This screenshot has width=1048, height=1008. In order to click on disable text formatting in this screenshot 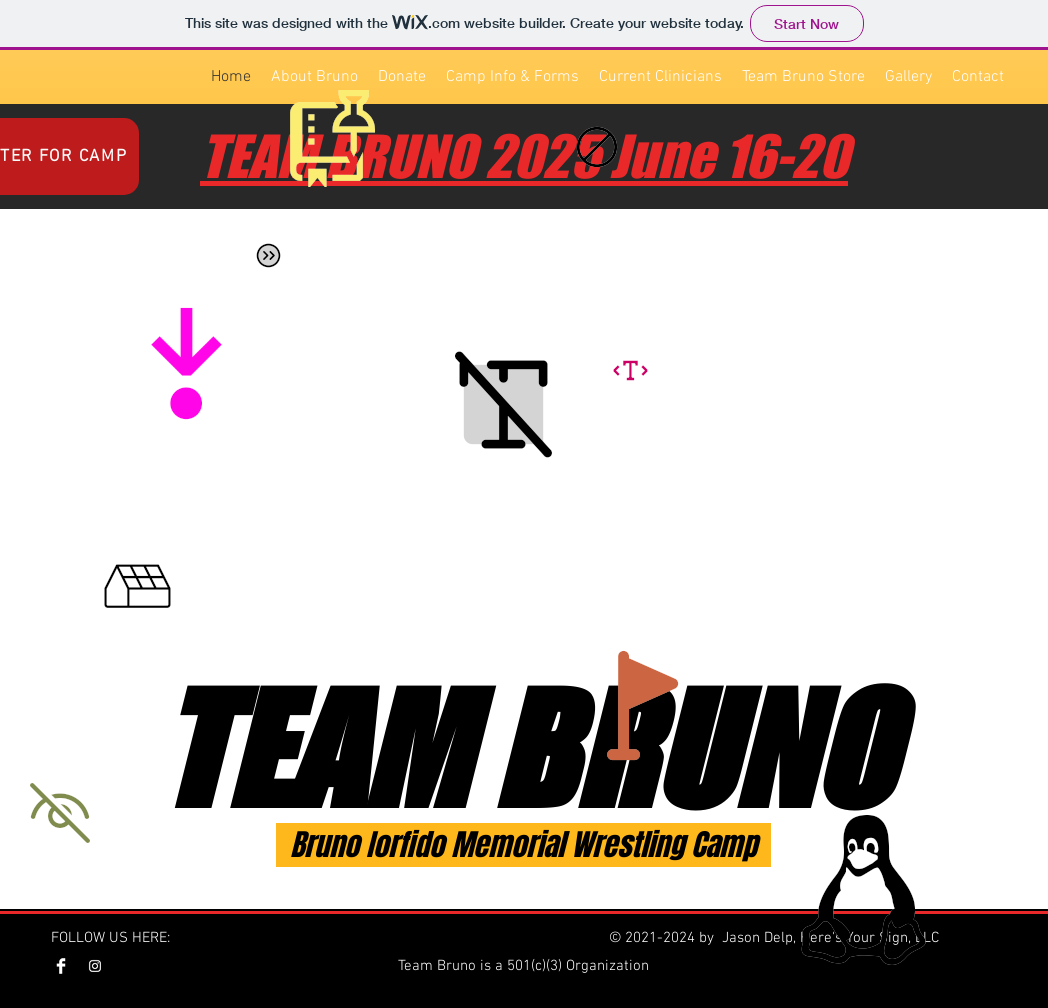, I will do `click(503, 404)`.